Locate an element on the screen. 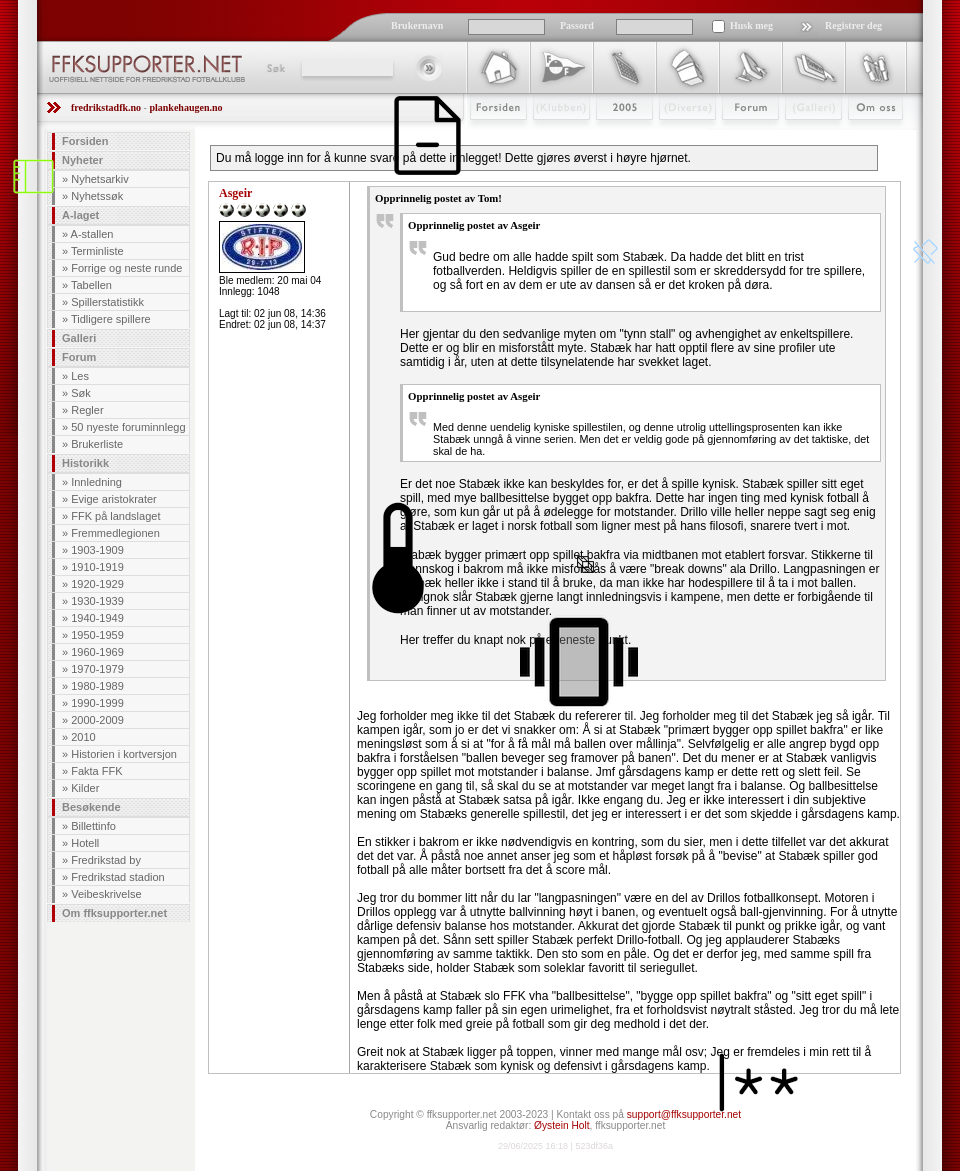  unpin this item is located at coordinates (924, 252).